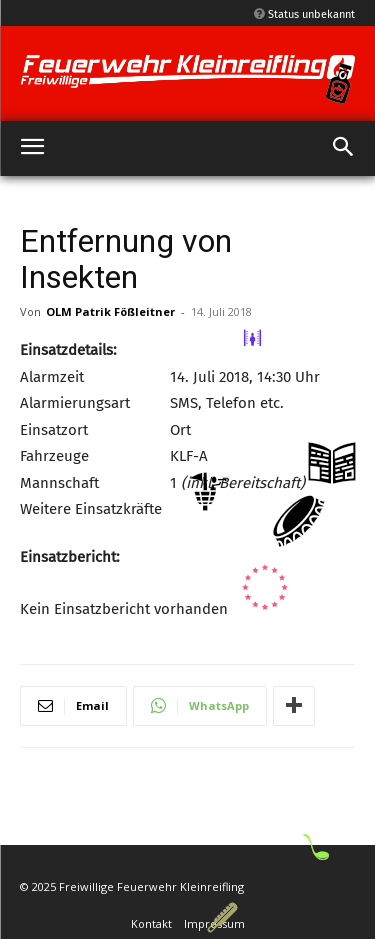 The height and width of the screenshot is (939, 375). I want to click on check body temperature or health status, so click(222, 917).